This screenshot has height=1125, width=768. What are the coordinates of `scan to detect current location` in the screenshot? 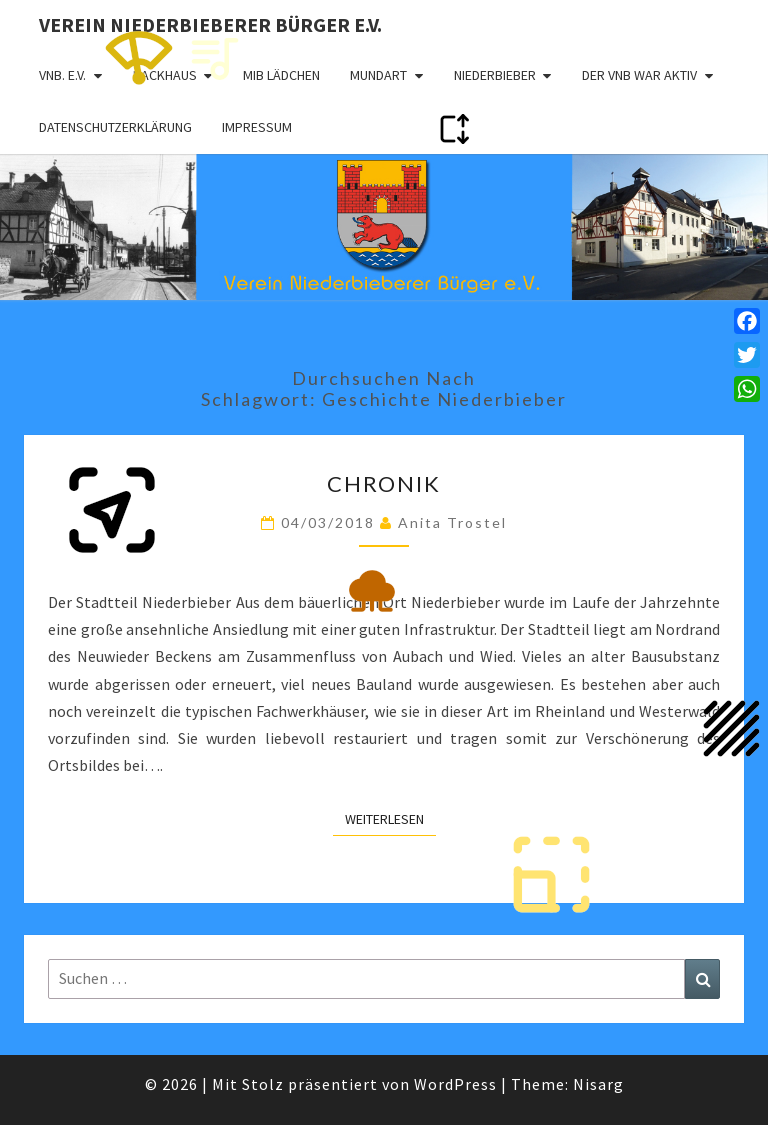 It's located at (112, 510).